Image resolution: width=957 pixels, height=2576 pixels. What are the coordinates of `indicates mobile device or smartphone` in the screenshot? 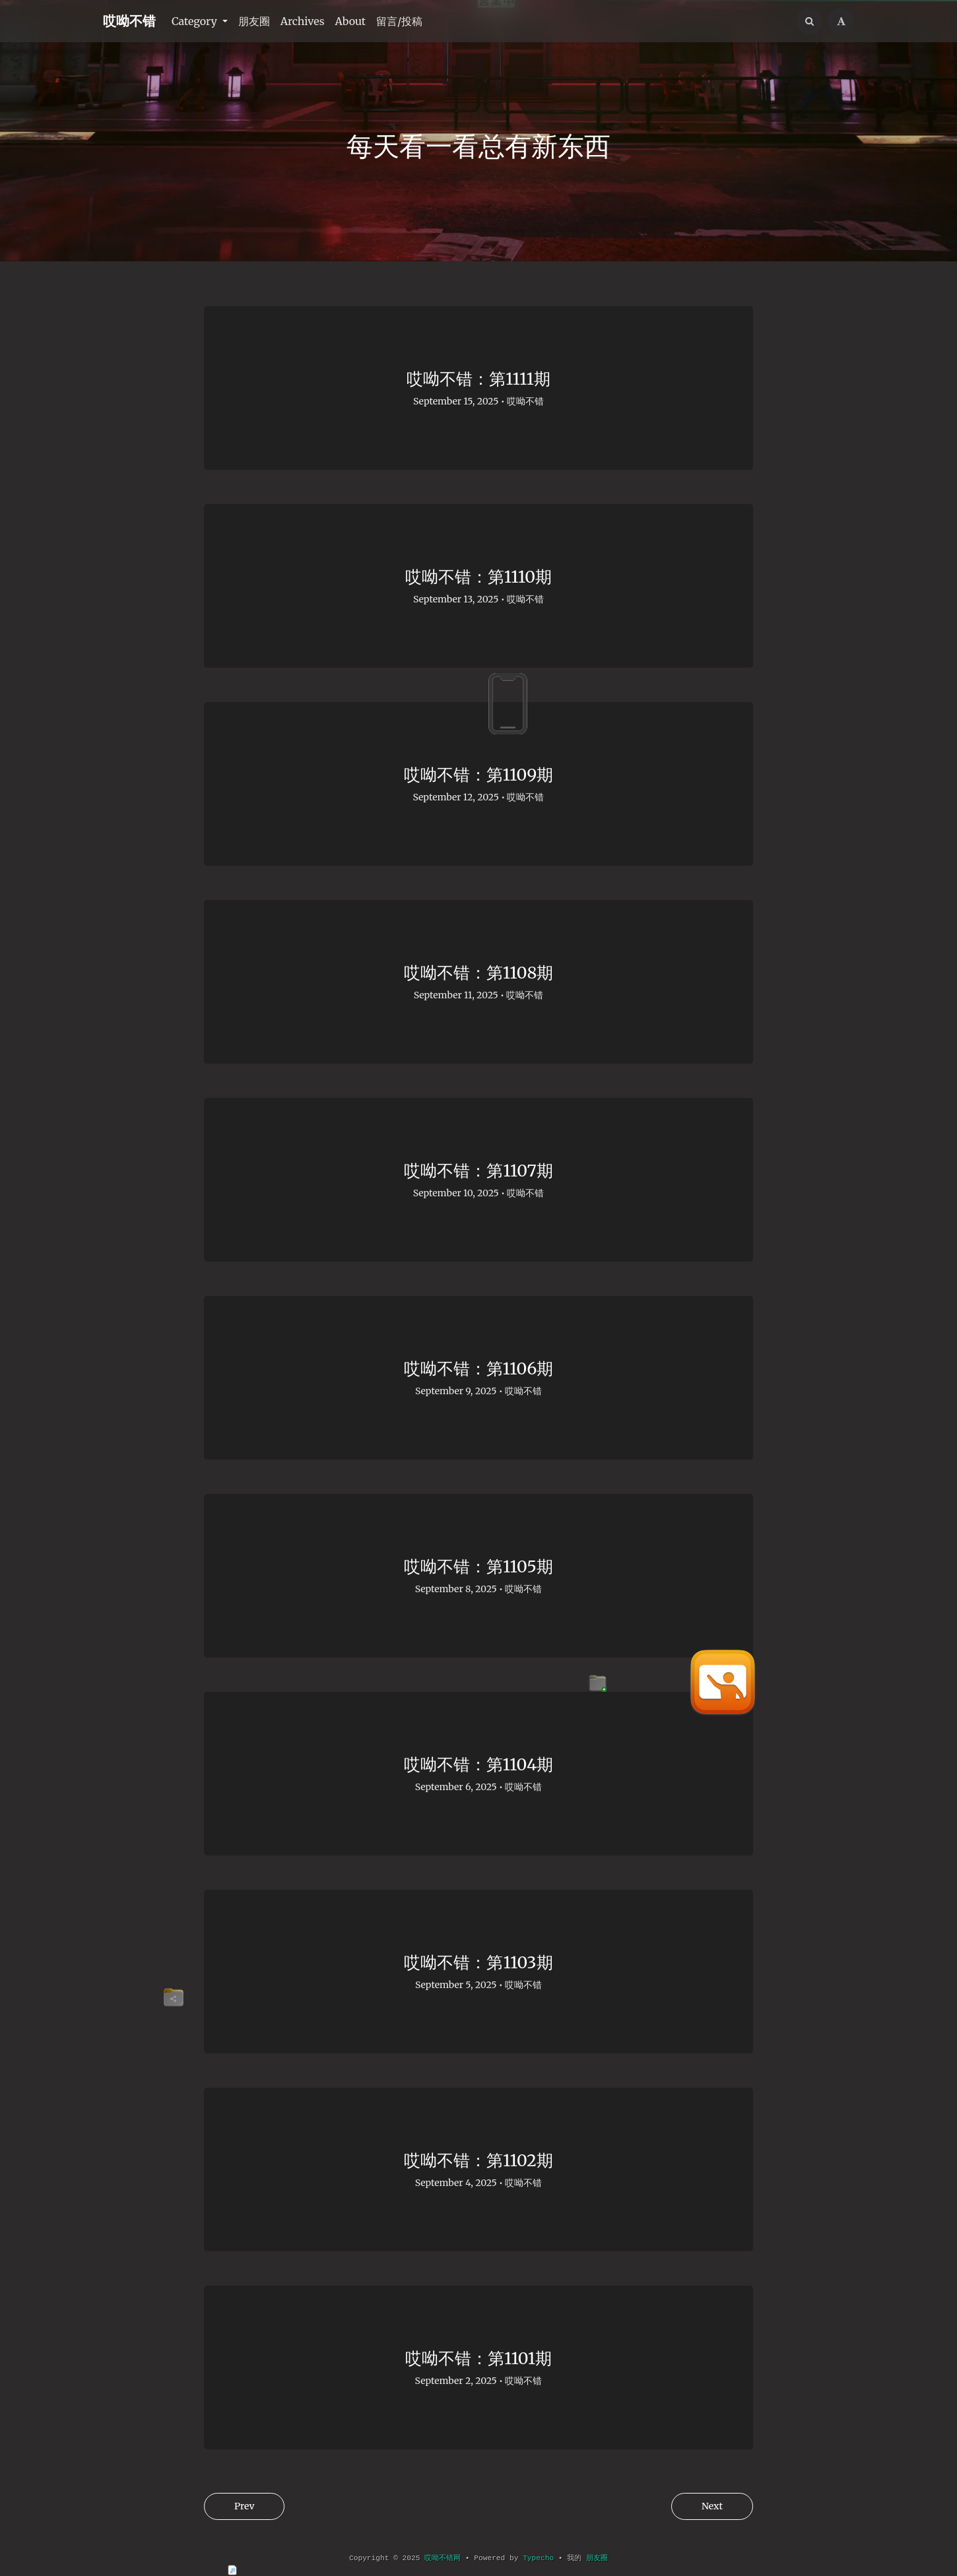 It's located at (508, 703).